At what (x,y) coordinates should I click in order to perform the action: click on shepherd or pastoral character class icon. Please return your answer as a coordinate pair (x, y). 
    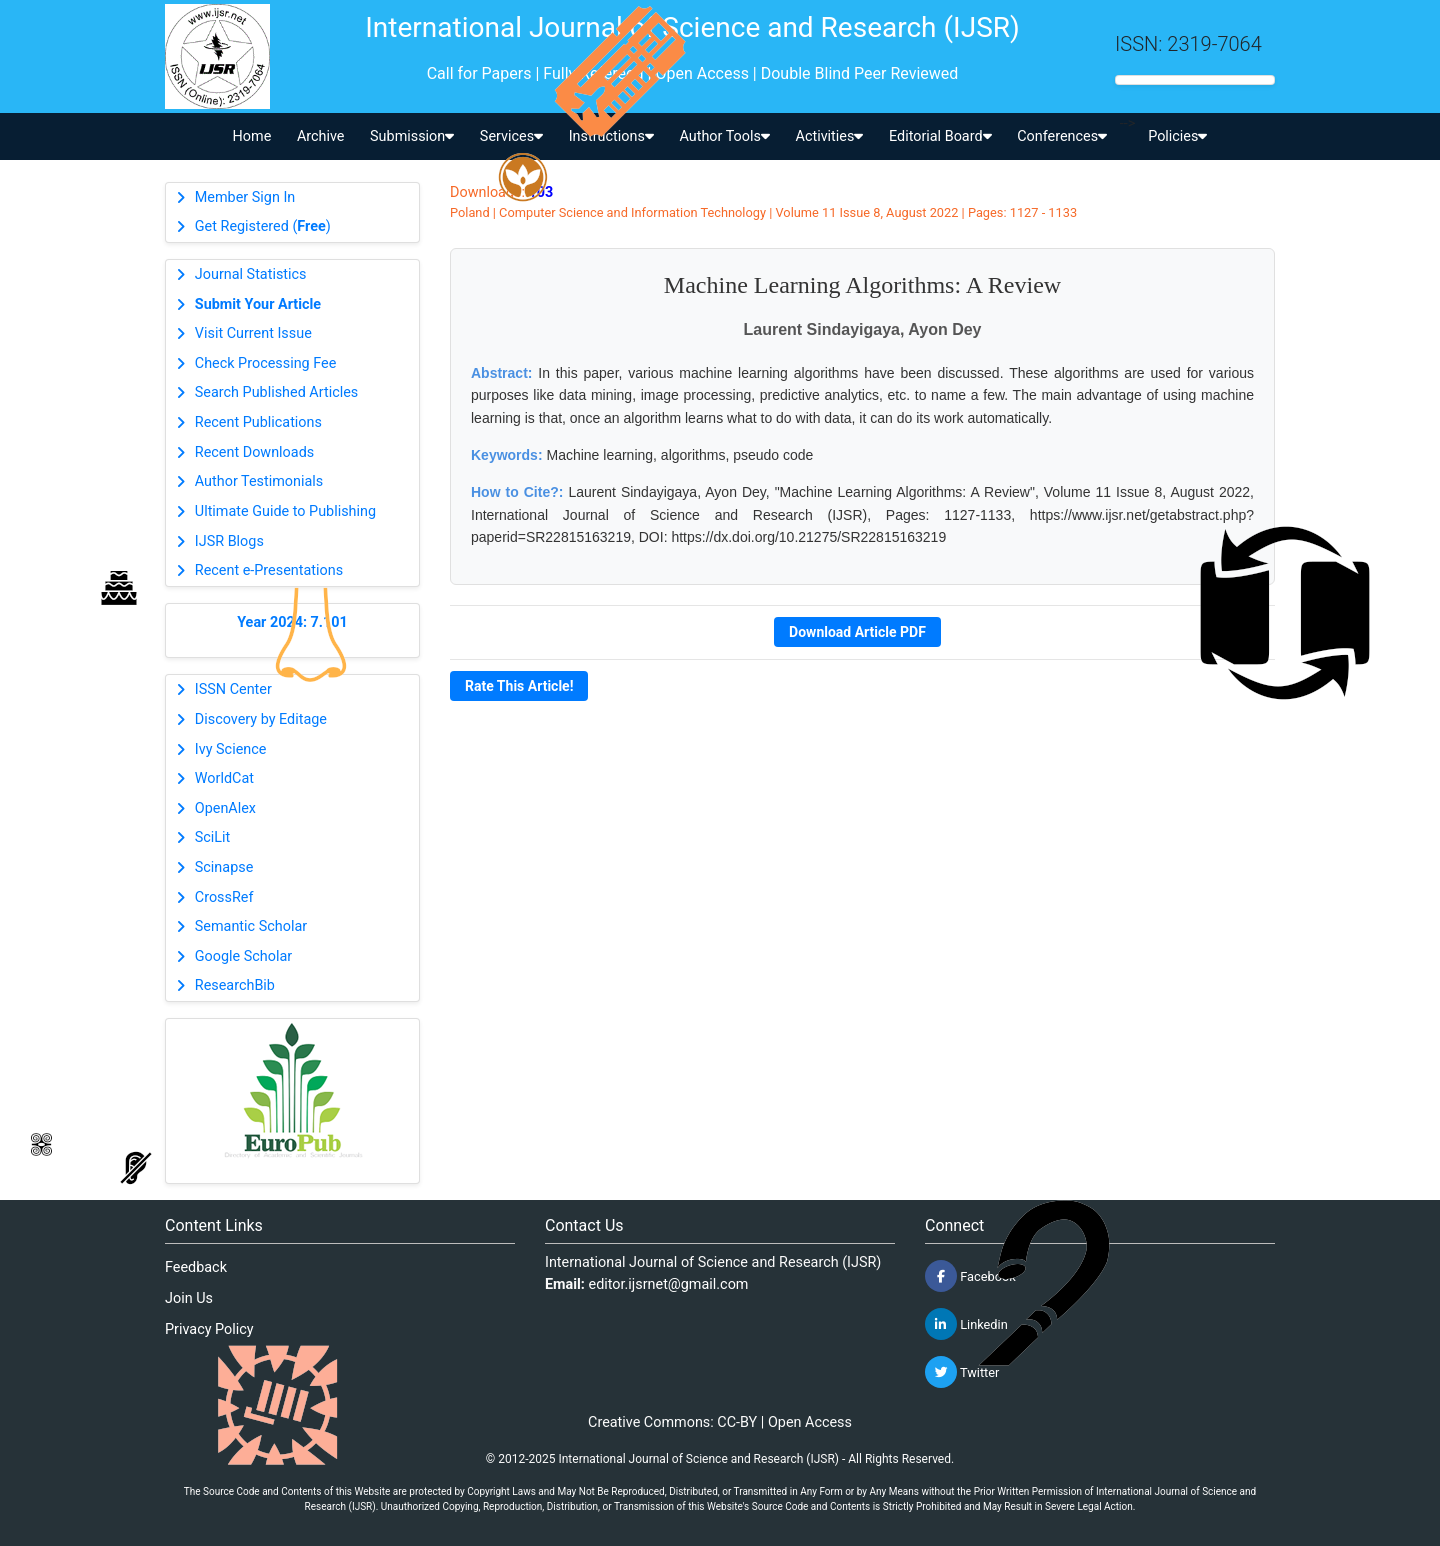
    Looking at the image, I should click on (1044, 1283).